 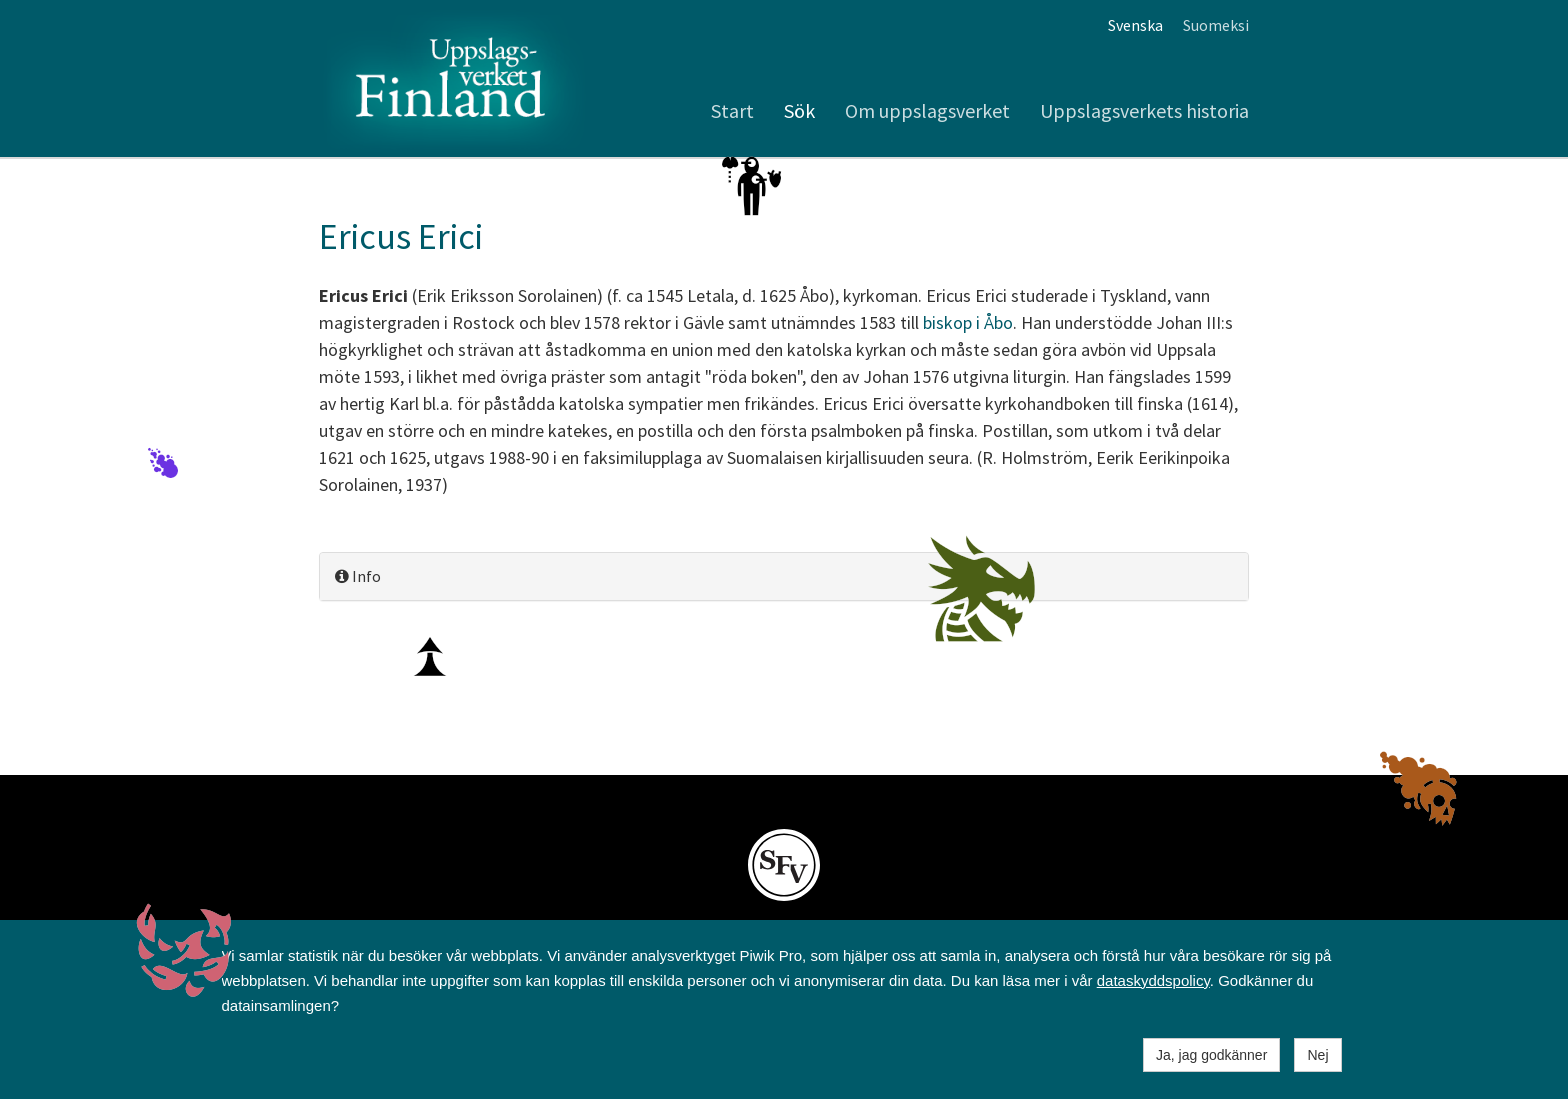 I want to click on indicates a critical hit or instant kill ability, so click(x=1418, y=789).